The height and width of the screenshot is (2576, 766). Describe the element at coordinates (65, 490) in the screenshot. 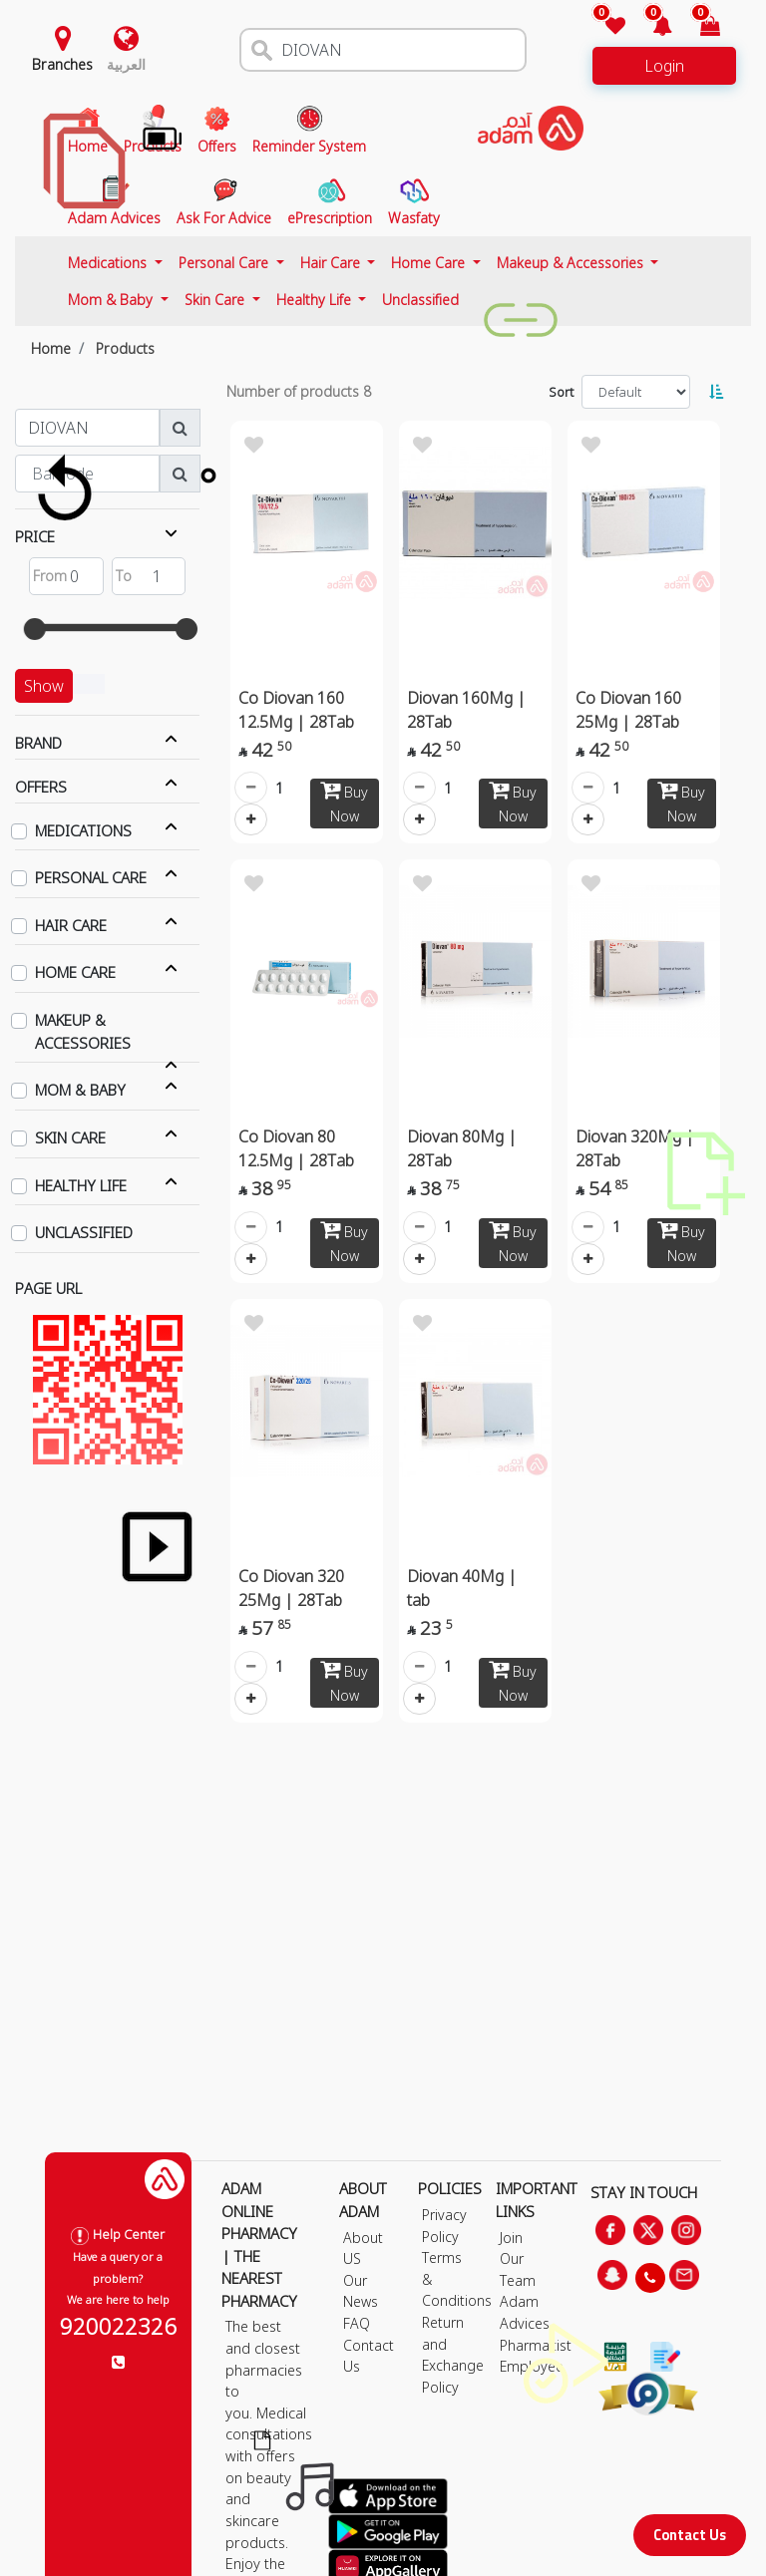

I see `replay or restart current media` at that location.